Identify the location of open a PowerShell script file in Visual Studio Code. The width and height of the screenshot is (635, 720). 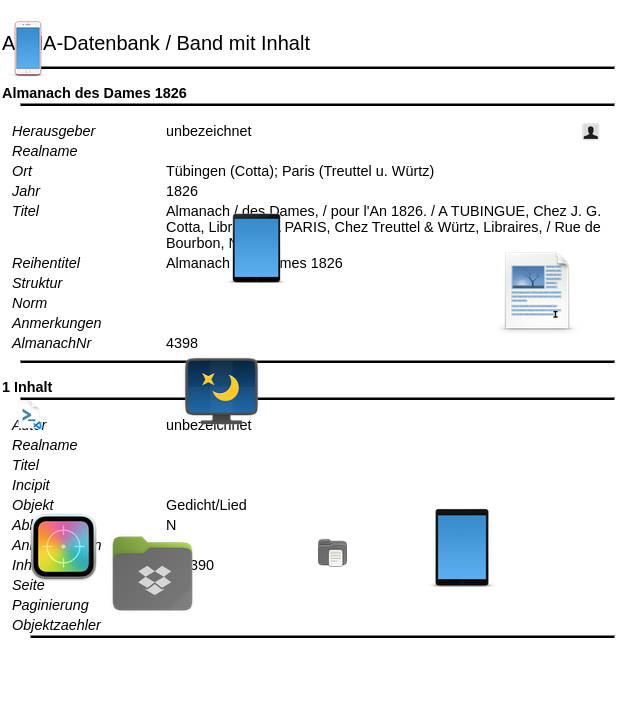
(29, 415).